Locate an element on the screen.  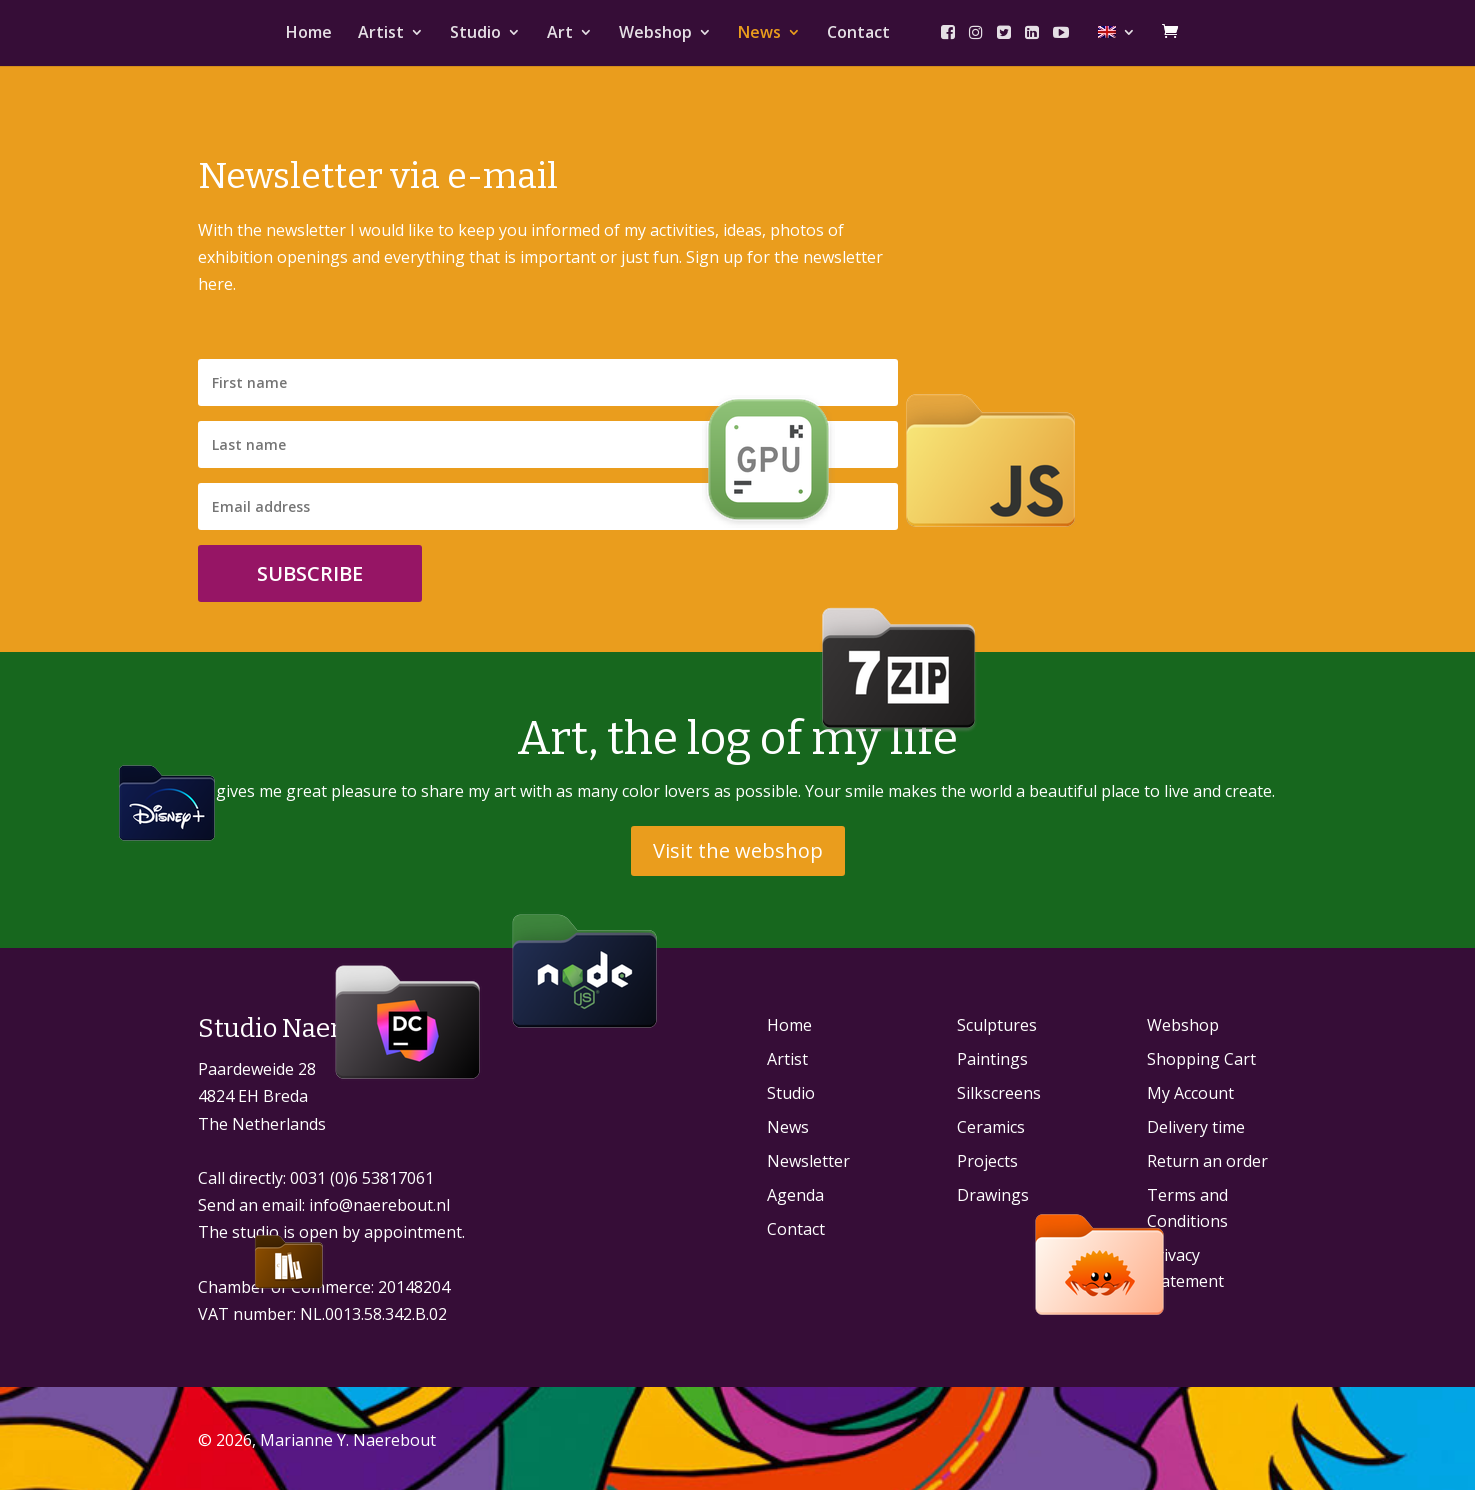
open your calibre ebook library folder is located at coordinates (288, 1263).